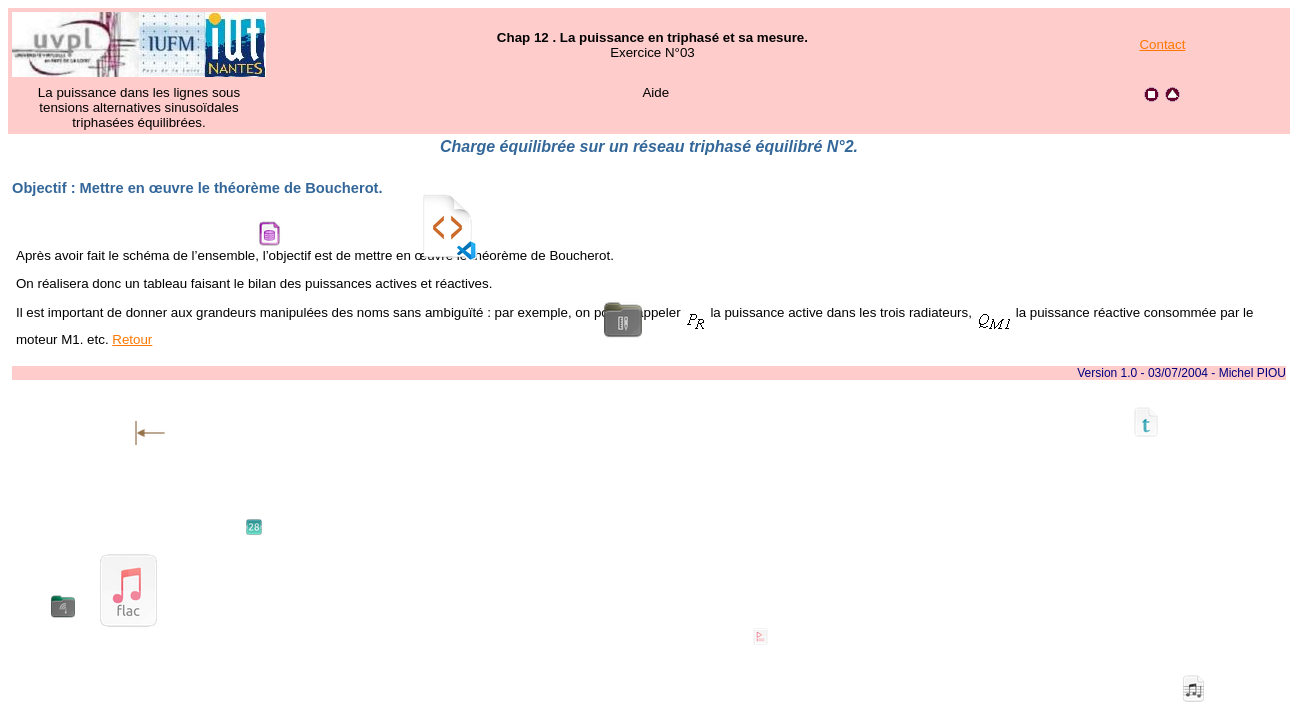 This screenshot has height=720, width=1298. I want to click on a typst document file, so click(1146, 422).